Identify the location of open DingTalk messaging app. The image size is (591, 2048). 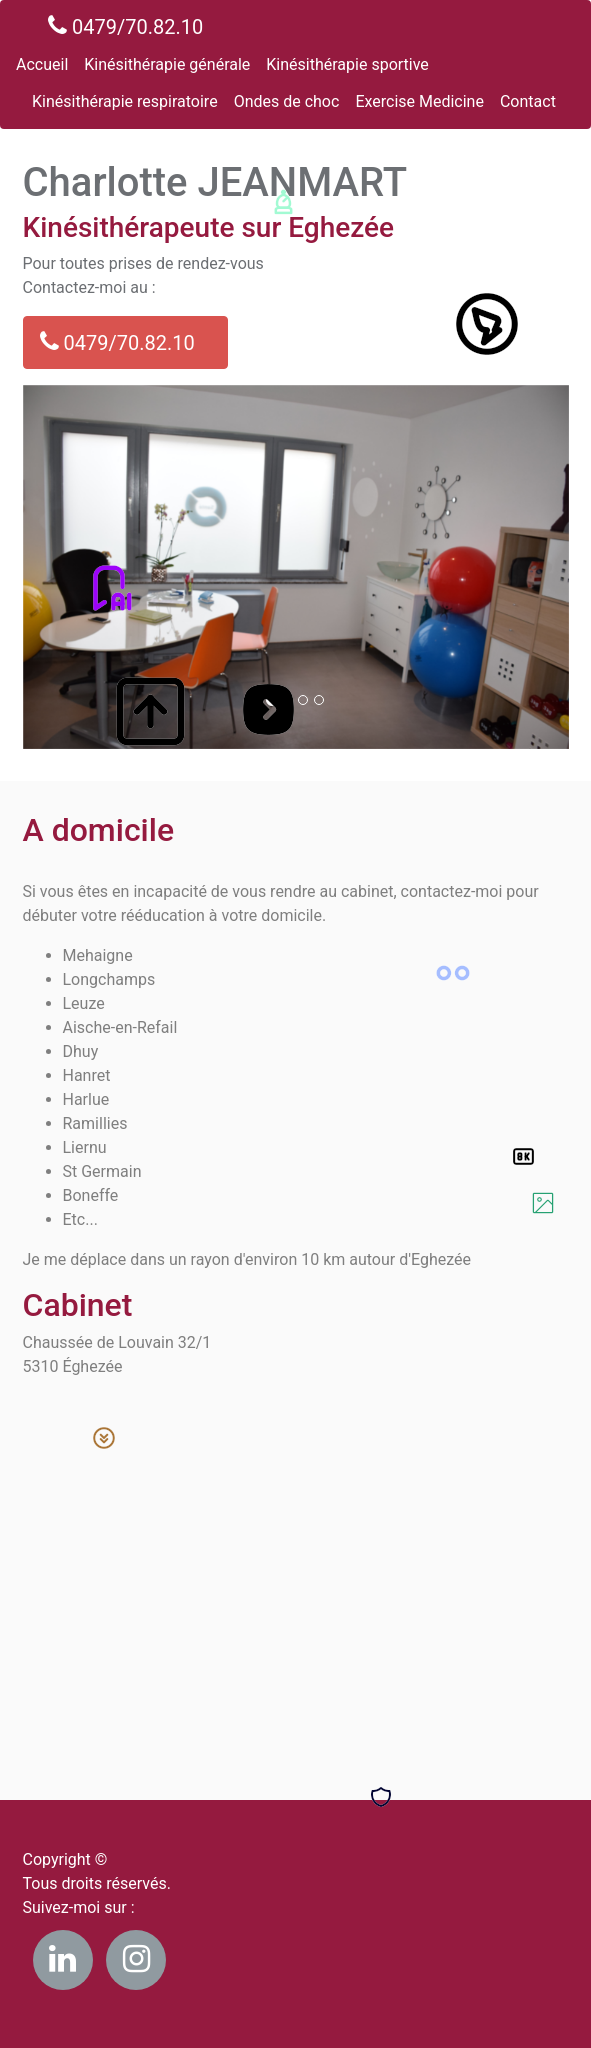
(487, 324).